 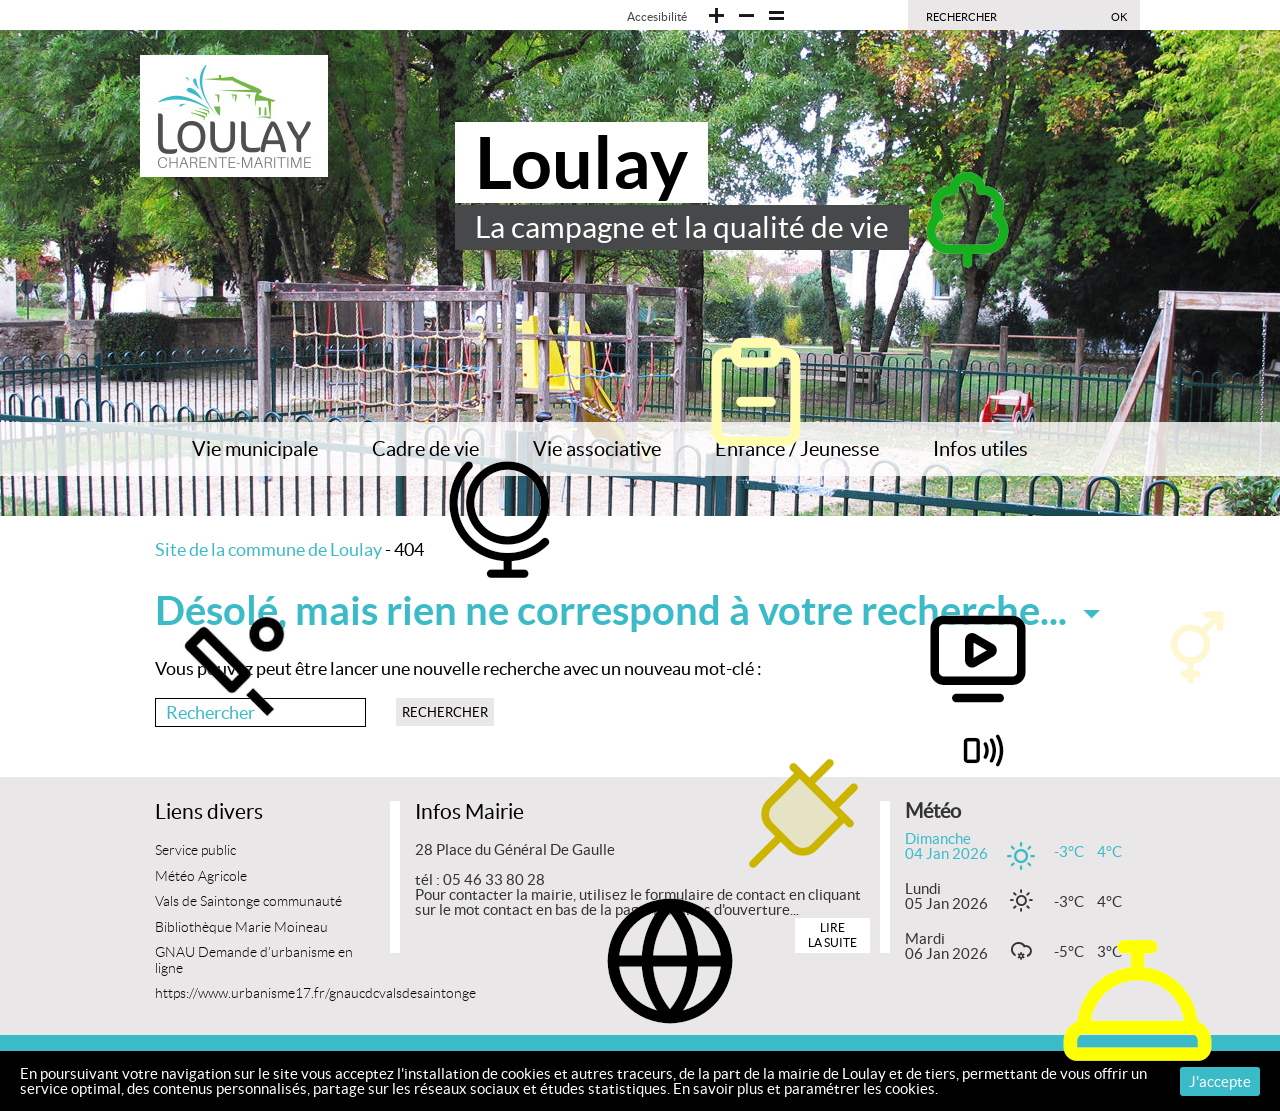 What do you see at coordinates (967, 217) in the screenshot?
I see `view parks or nature areas on a map` at bounding box center [967, 217].